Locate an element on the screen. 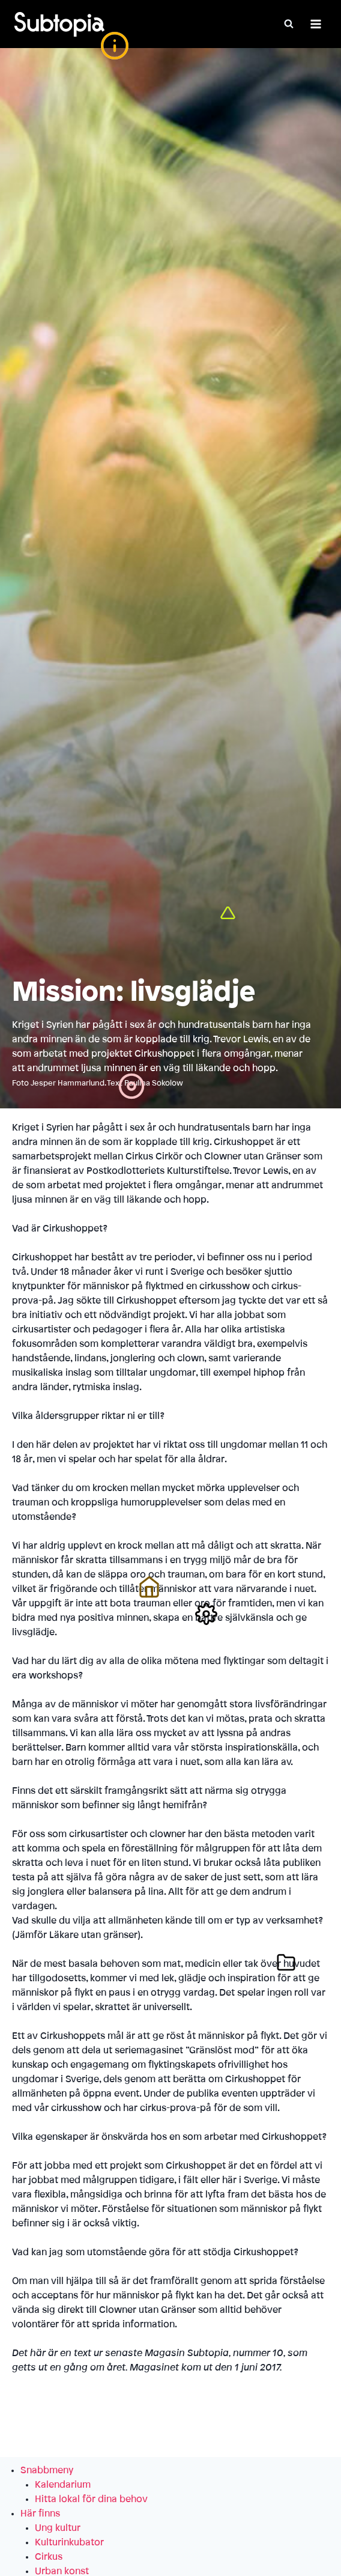 The image size is (341, 2576). view more information or details is located at coordinates (115, 46).